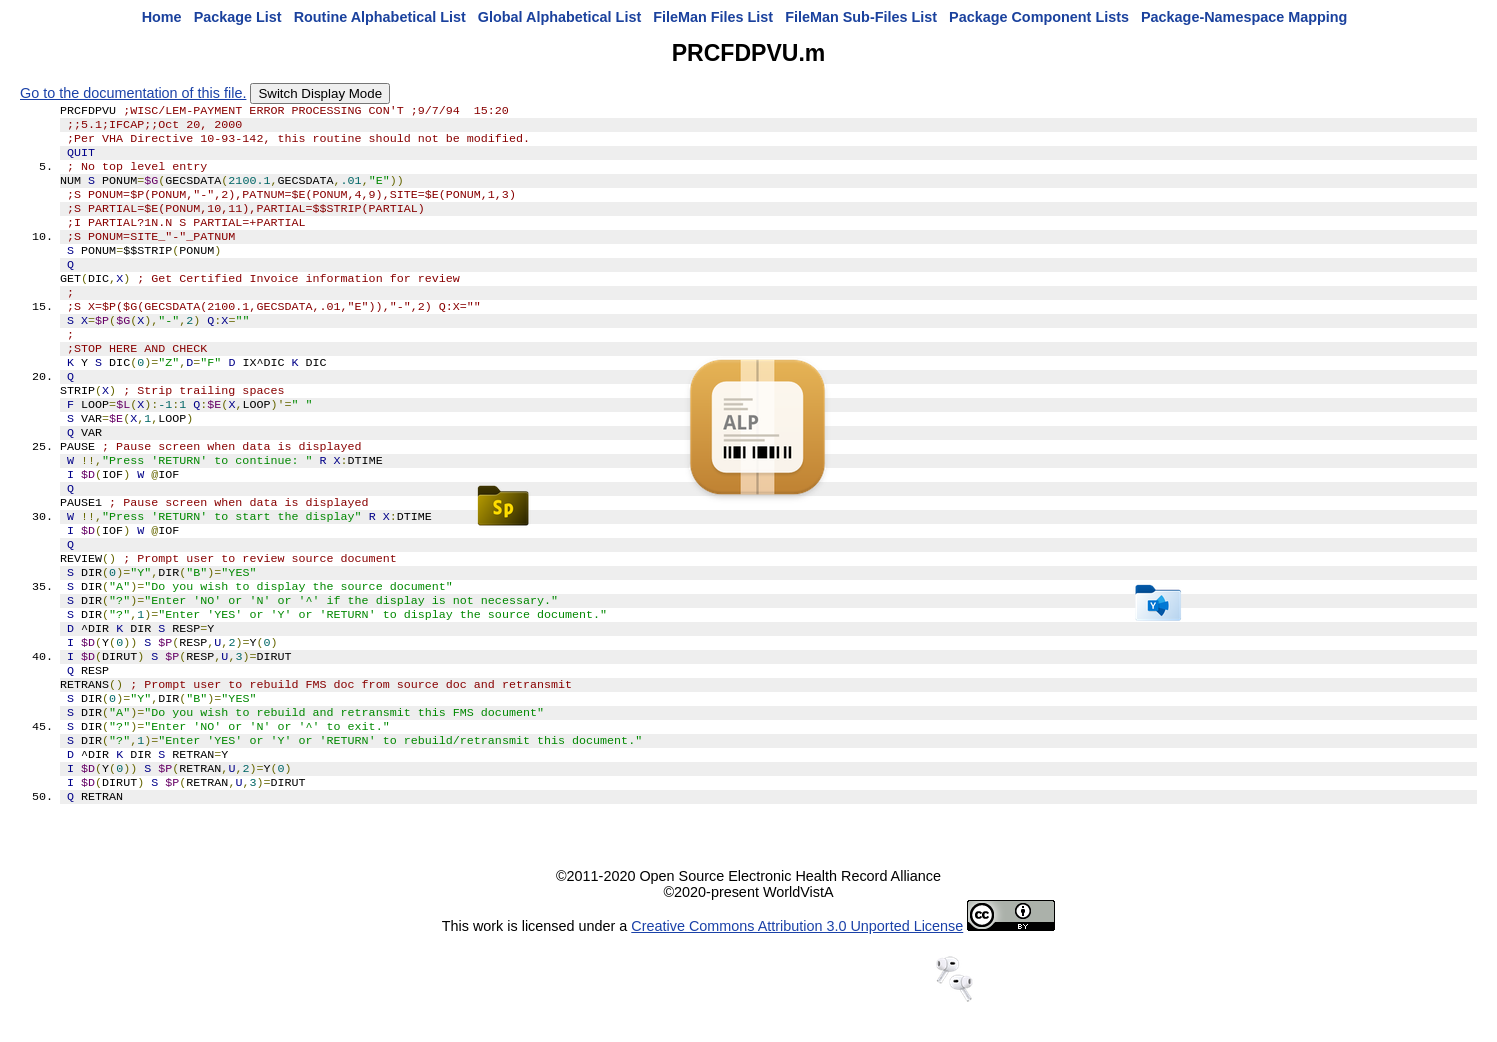 The image size is (1497, 1042). What do you see at coordinates (1158, 604) in the screenshot?
I see `open folder containing Microsoft Yammer files` at bounding box center [1158, 604].